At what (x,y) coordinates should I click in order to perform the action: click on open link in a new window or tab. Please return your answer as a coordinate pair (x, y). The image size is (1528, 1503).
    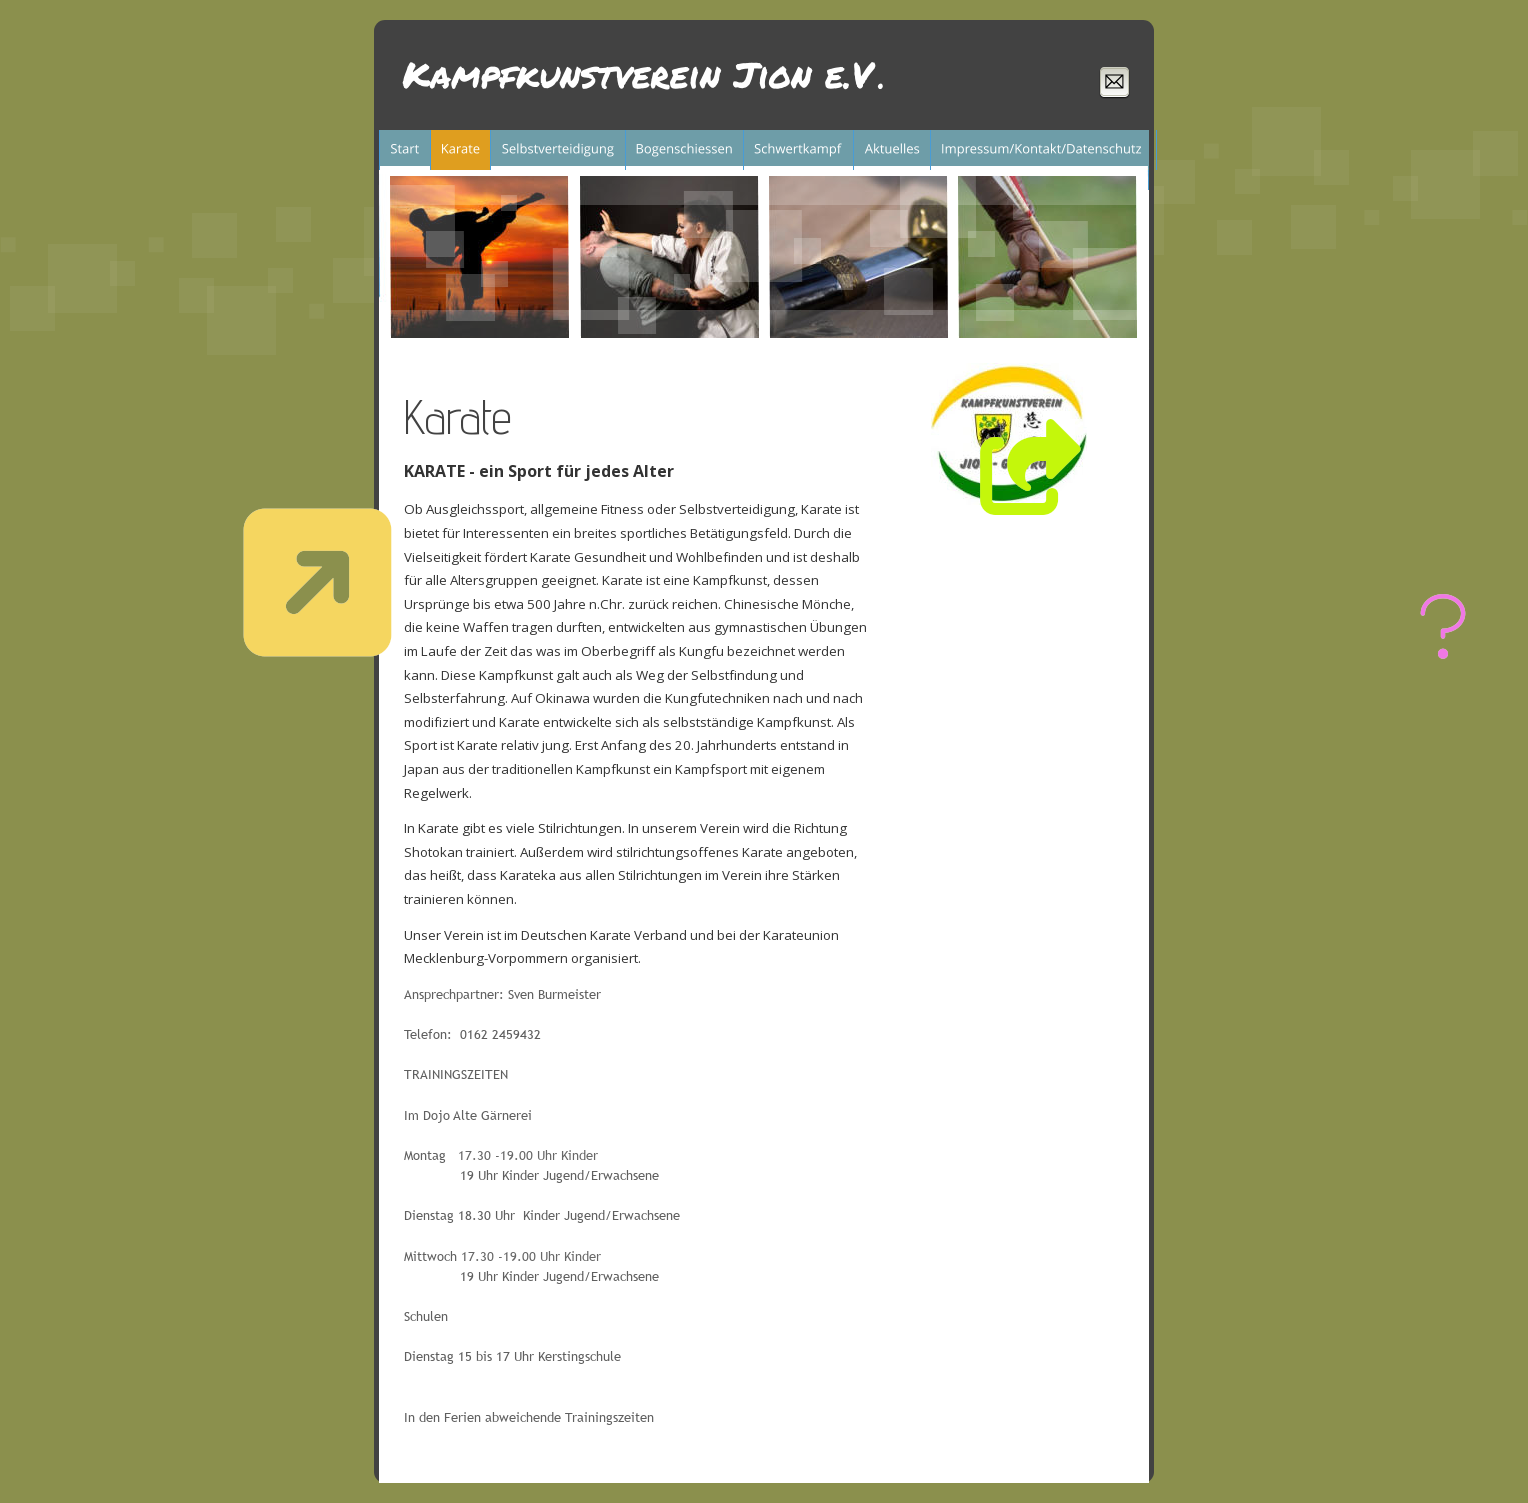
    Looking at the image, I should click on (317, 582).